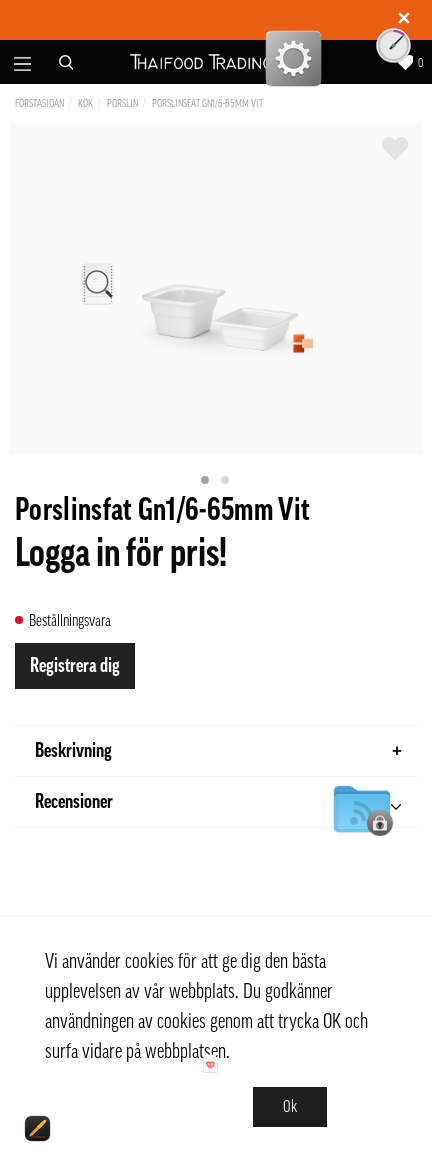 The width and height of the screenshot is (432, 1157). What do you see at coordinates (98, 284) in the screenshot?
I see `open the log viewer application` at bounding box center [98, 284].